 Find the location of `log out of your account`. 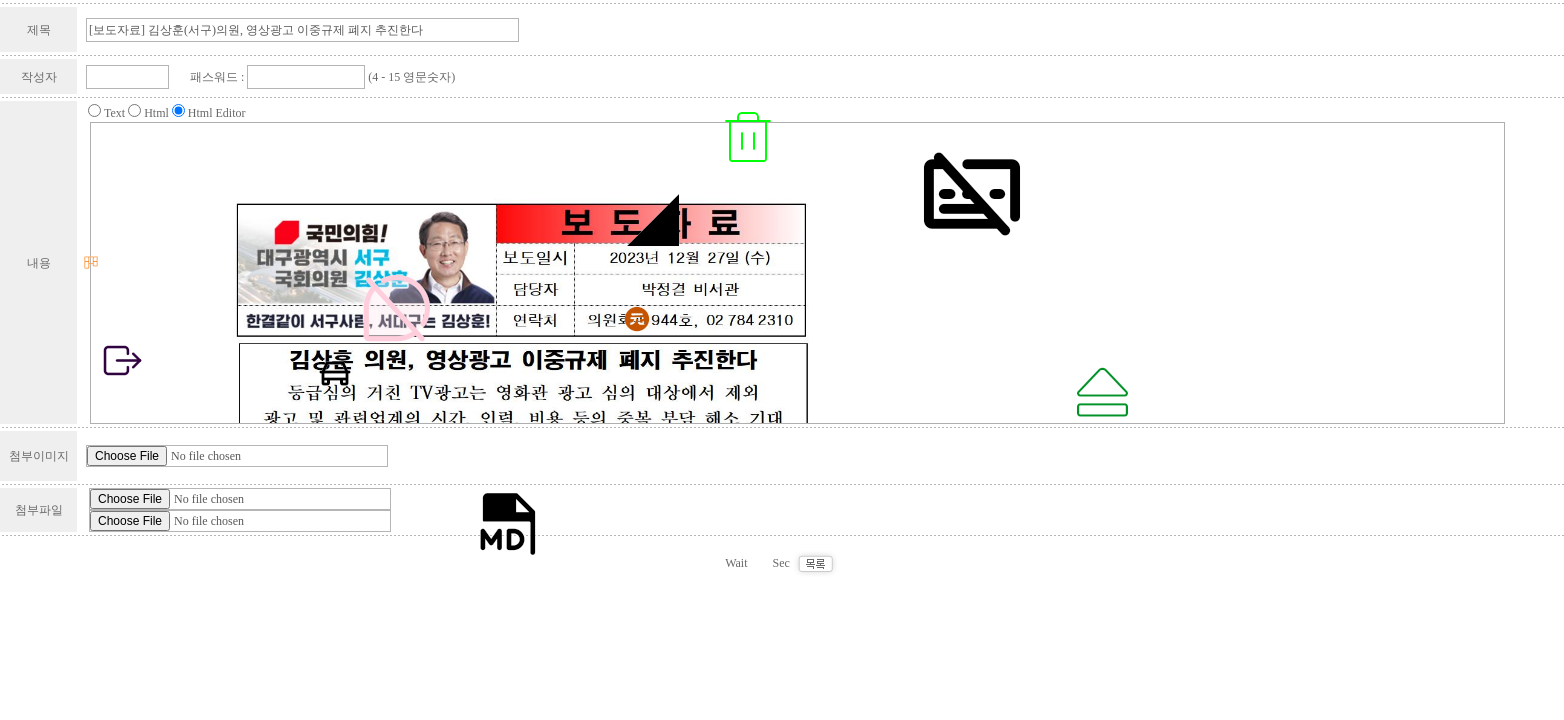

log out of your account is located at coordinates (122, 360).